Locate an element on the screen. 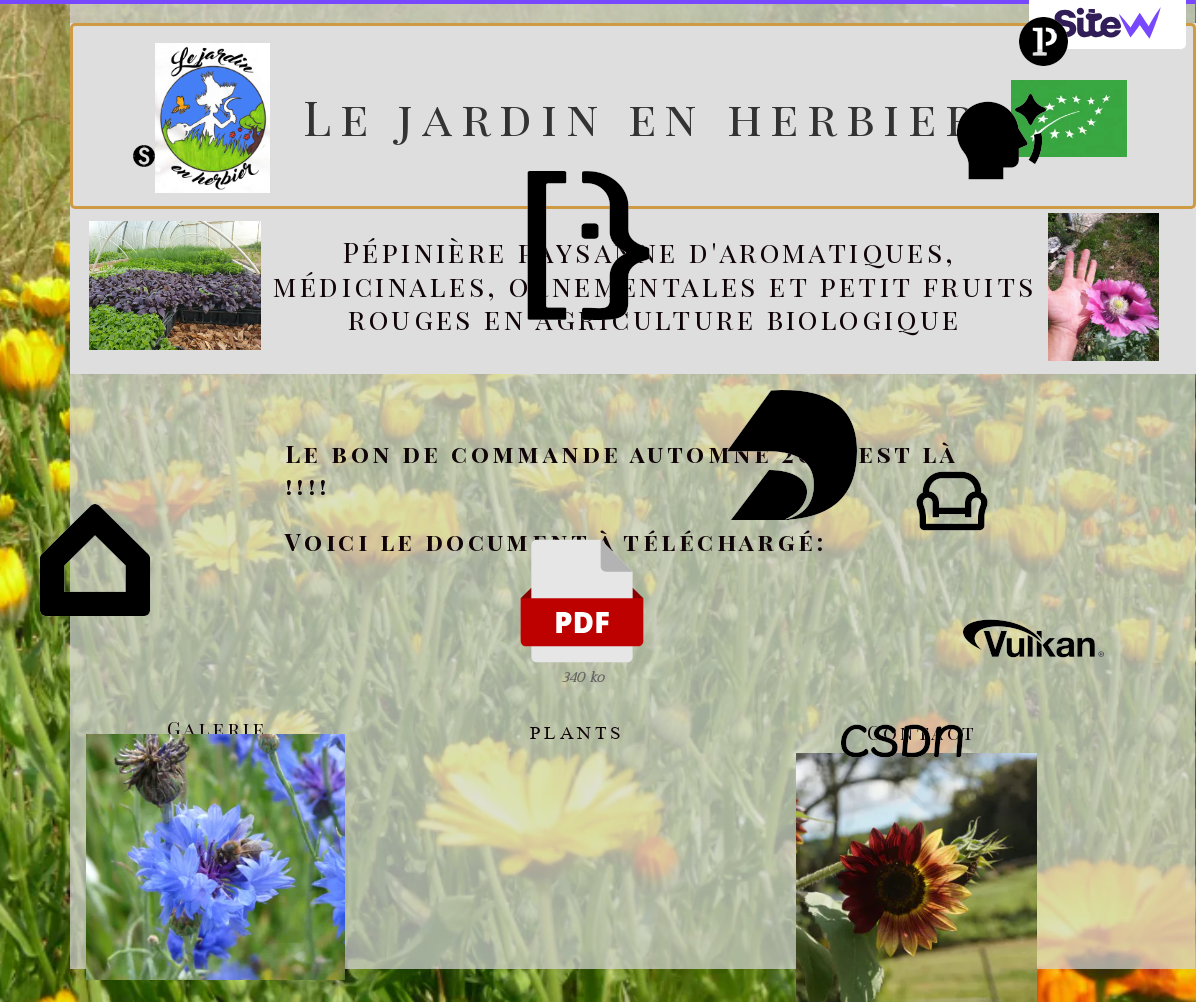  vulkan graphics API logo is located at coordinates (1033, 638).